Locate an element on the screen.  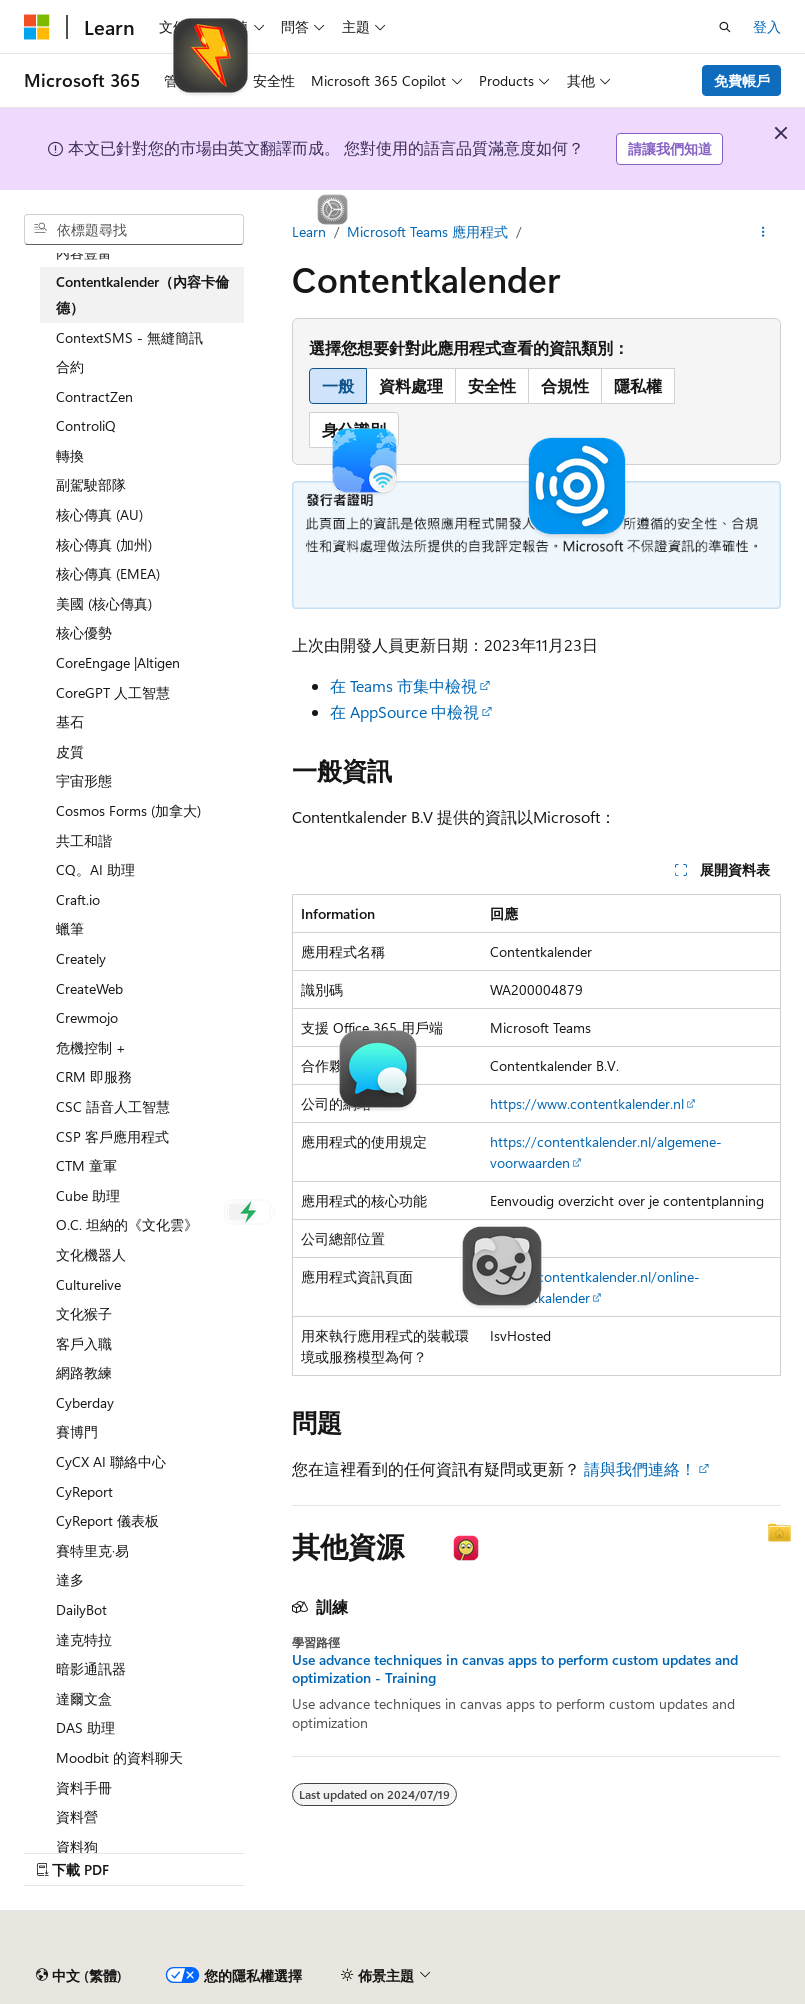
open knemo network monitoring app is located at coordinates (364, 460).